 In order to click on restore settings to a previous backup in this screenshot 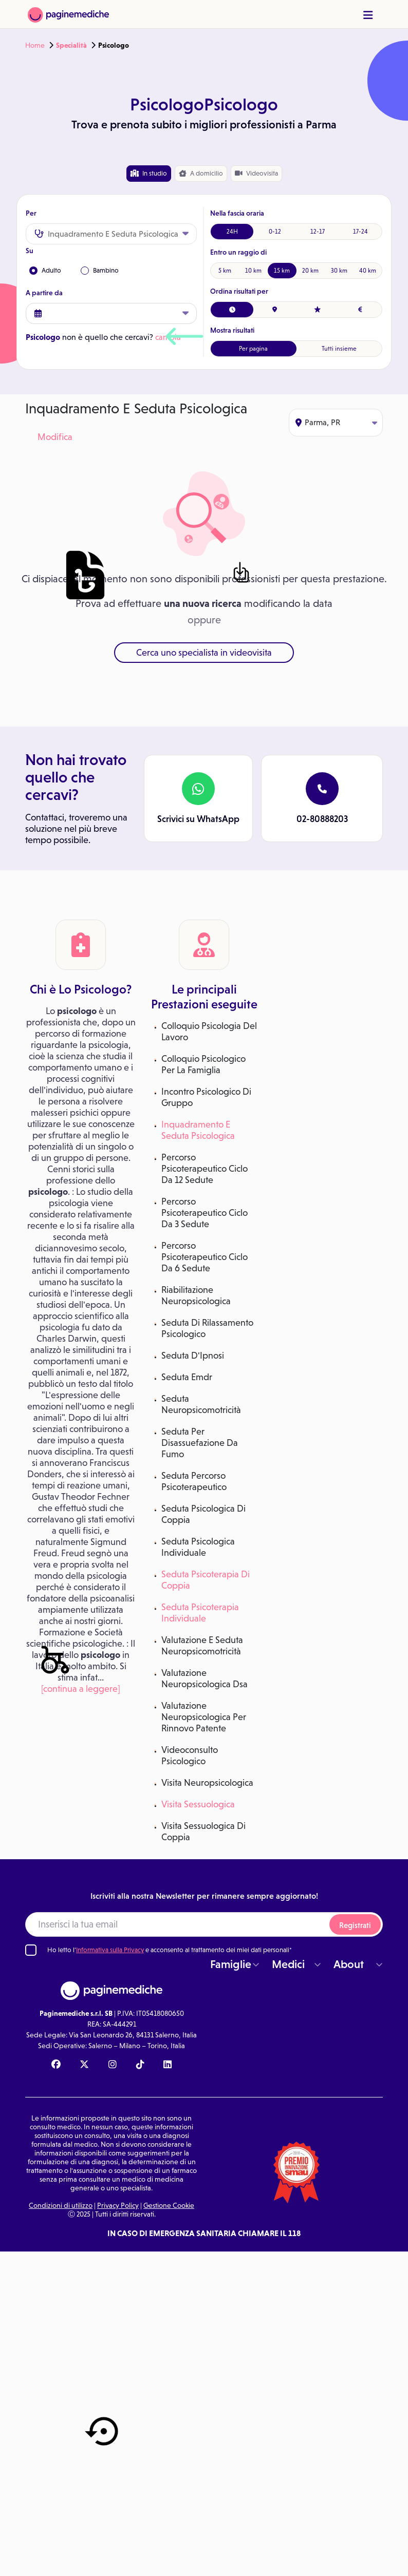, I will do `click(104, 2431)`.